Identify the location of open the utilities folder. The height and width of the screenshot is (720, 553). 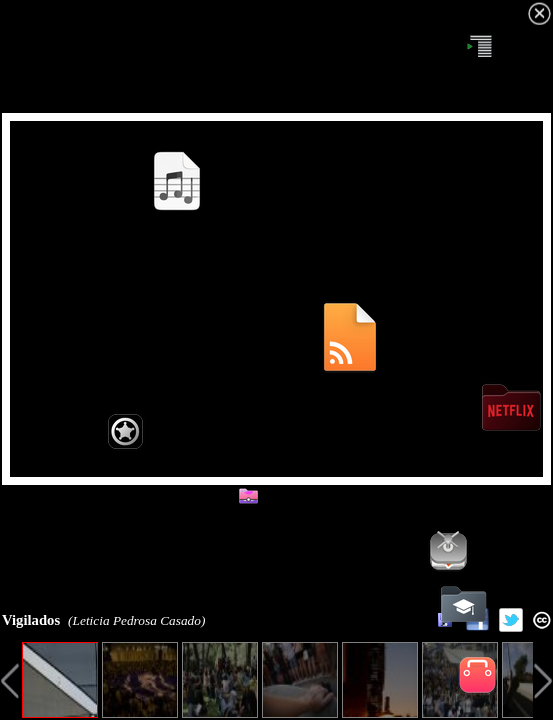
(477, 675).